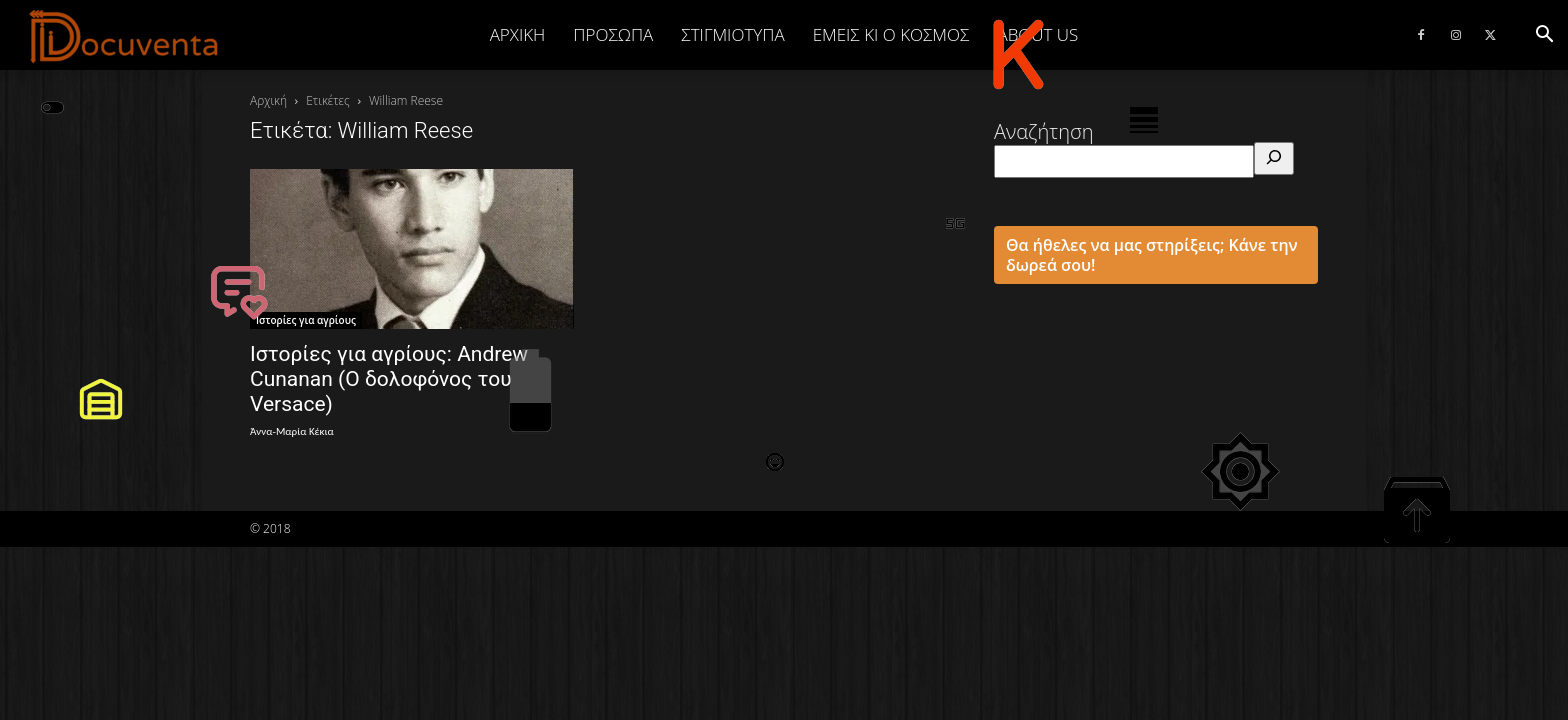 The height and width of the screenshot is (720, 1568). Describe the element at coordinates (530, 390) in the screenshot. I see `indicates battery level at 30%` at that location.